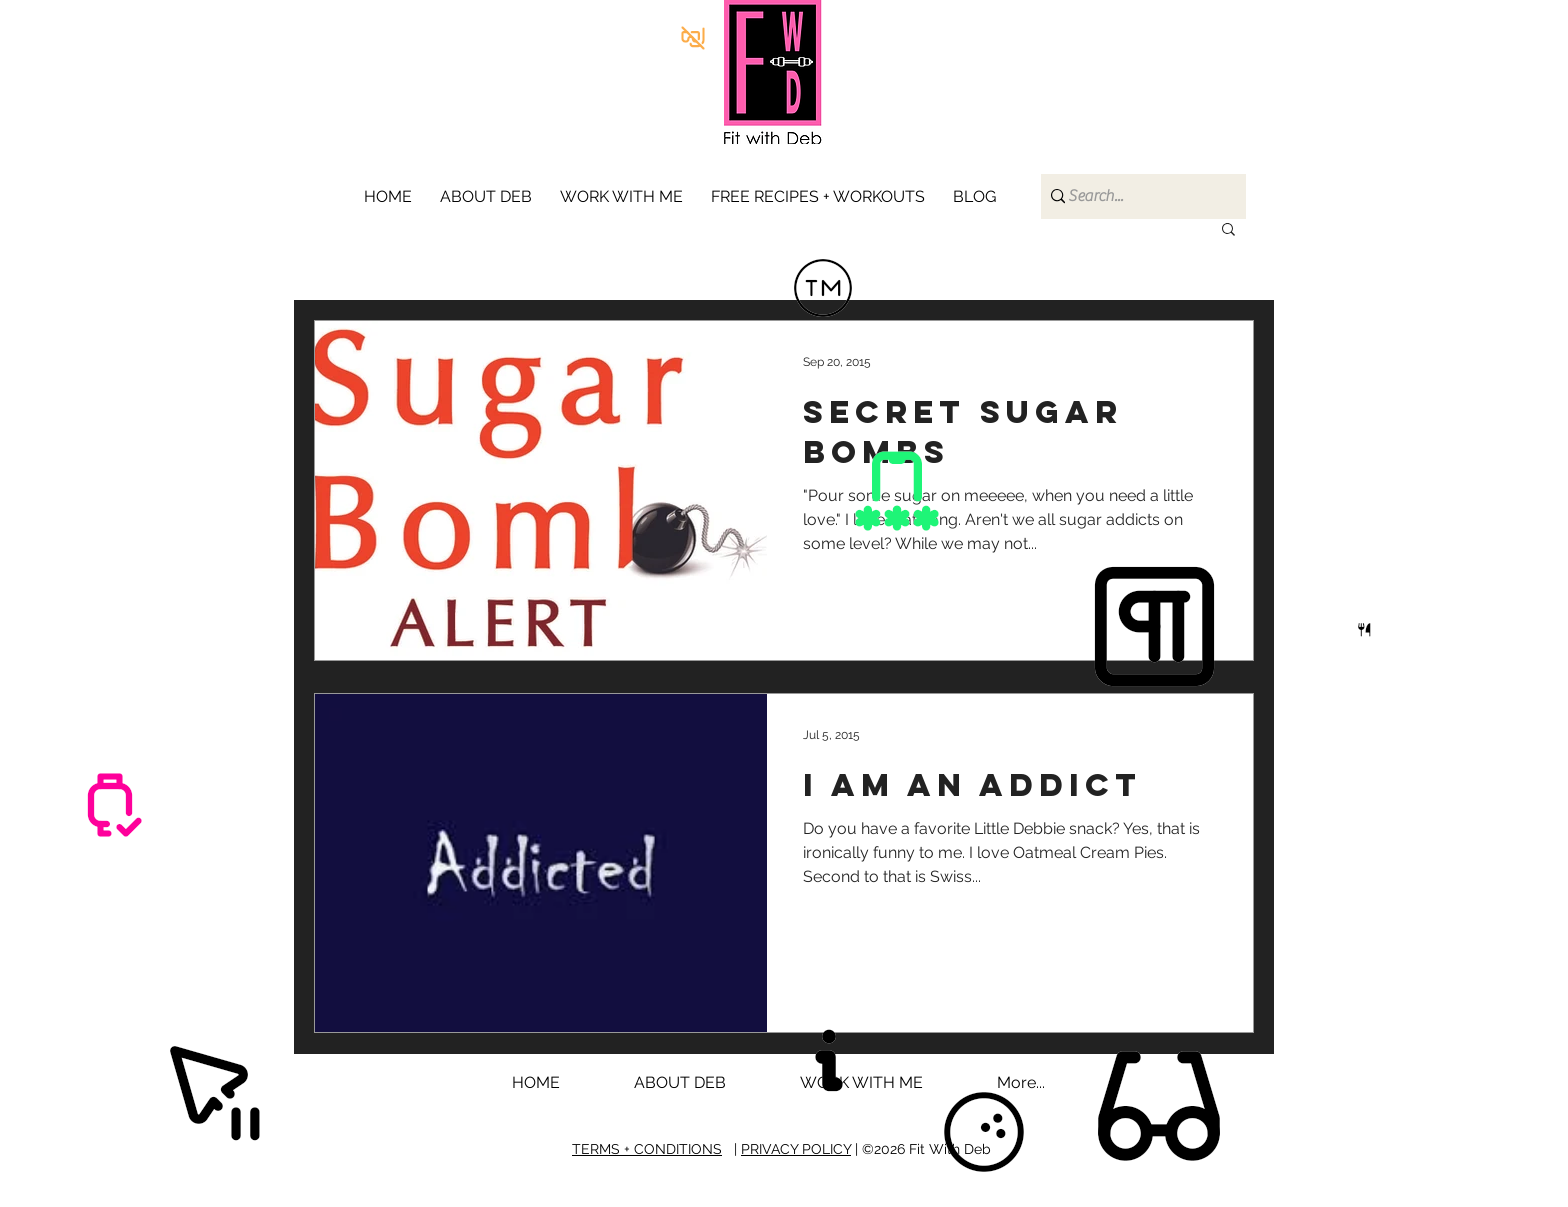 The width and height of the screenshot is (1568, 1207). What do you see at coordinates (897, 489) in the screenshot?
I see `enter password on mobile device` at bounding box center [897, 489].